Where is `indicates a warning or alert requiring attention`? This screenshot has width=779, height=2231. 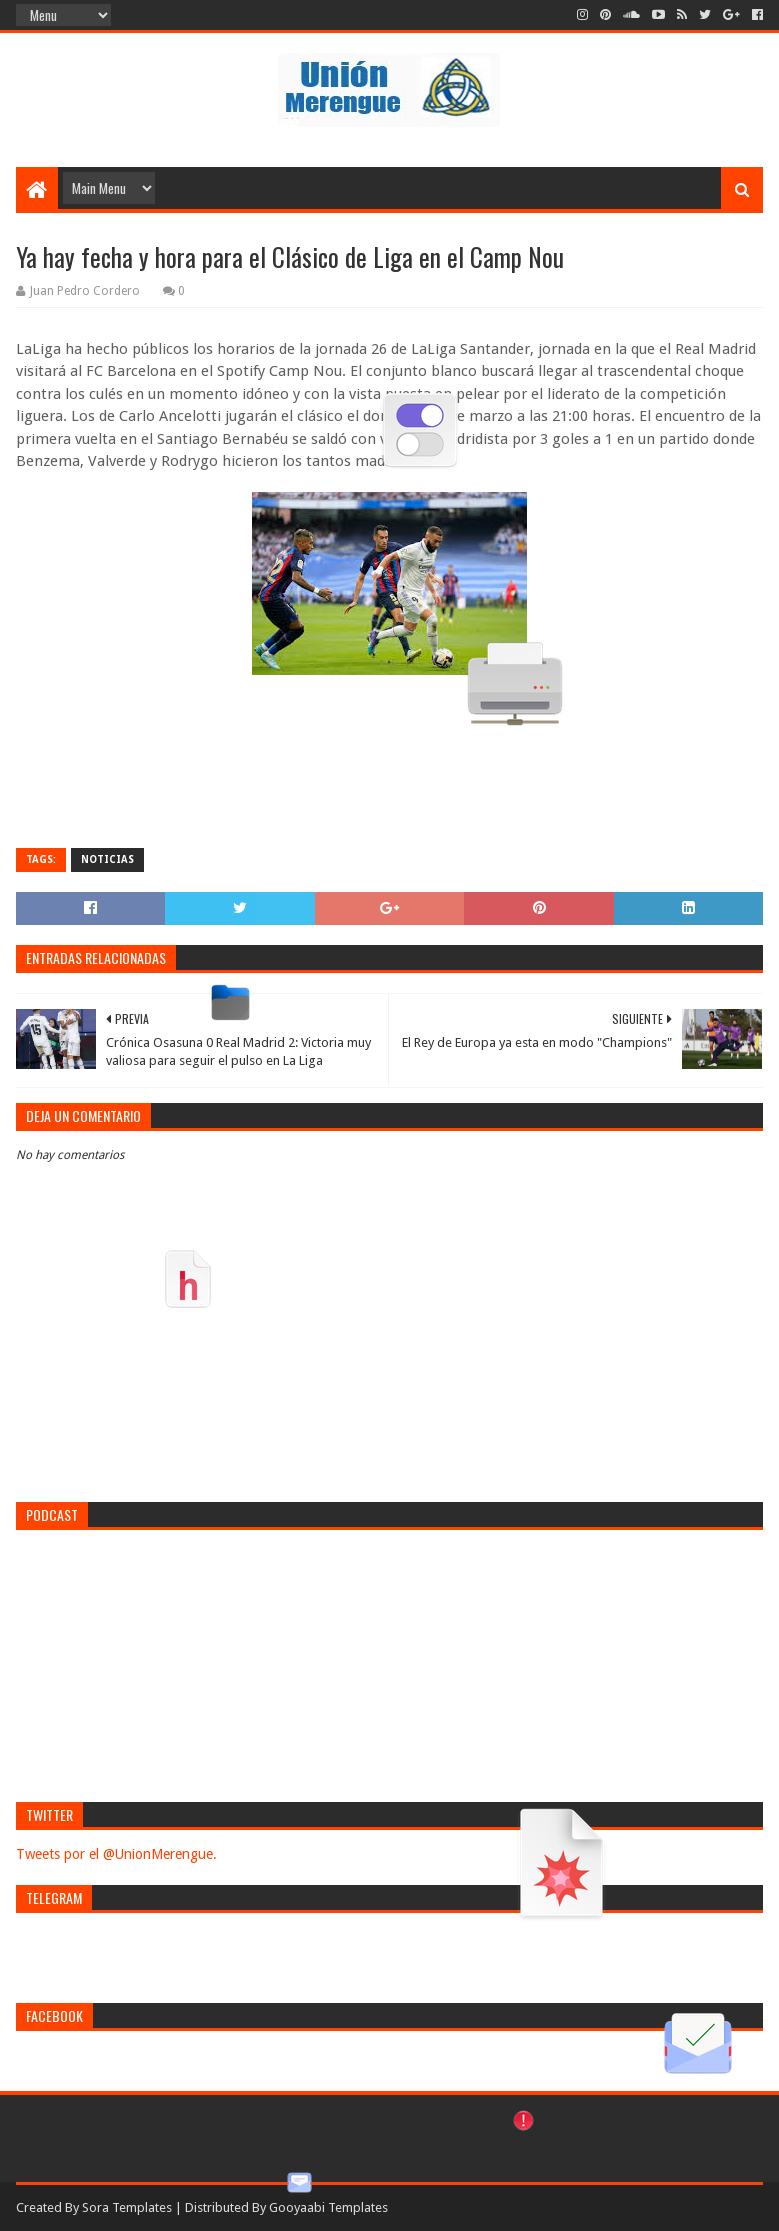
indicates a warning or alert requiring attention is located at coordinates (523, 2120).